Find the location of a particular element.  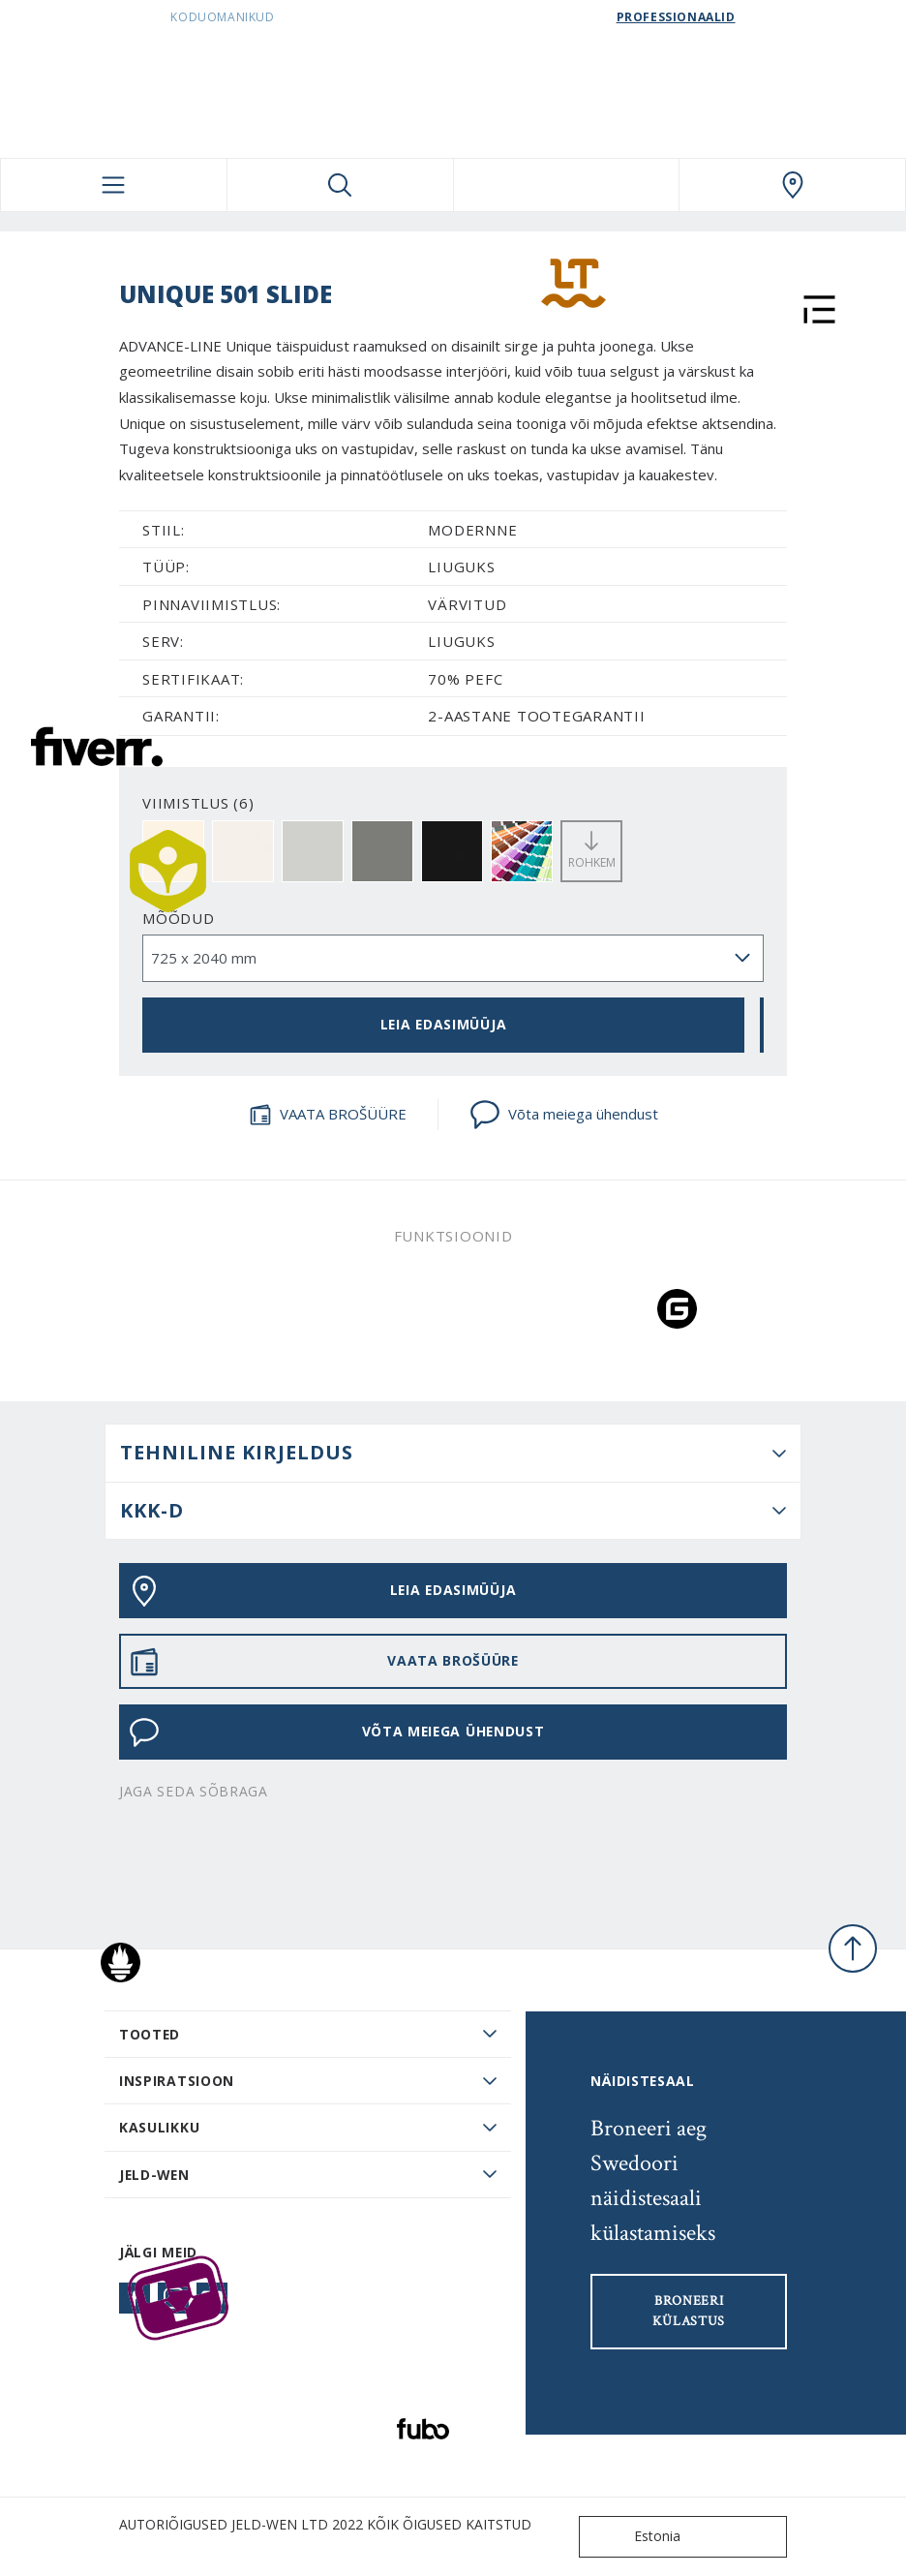

open Khan Academy app is located at coordinates (167, 871).